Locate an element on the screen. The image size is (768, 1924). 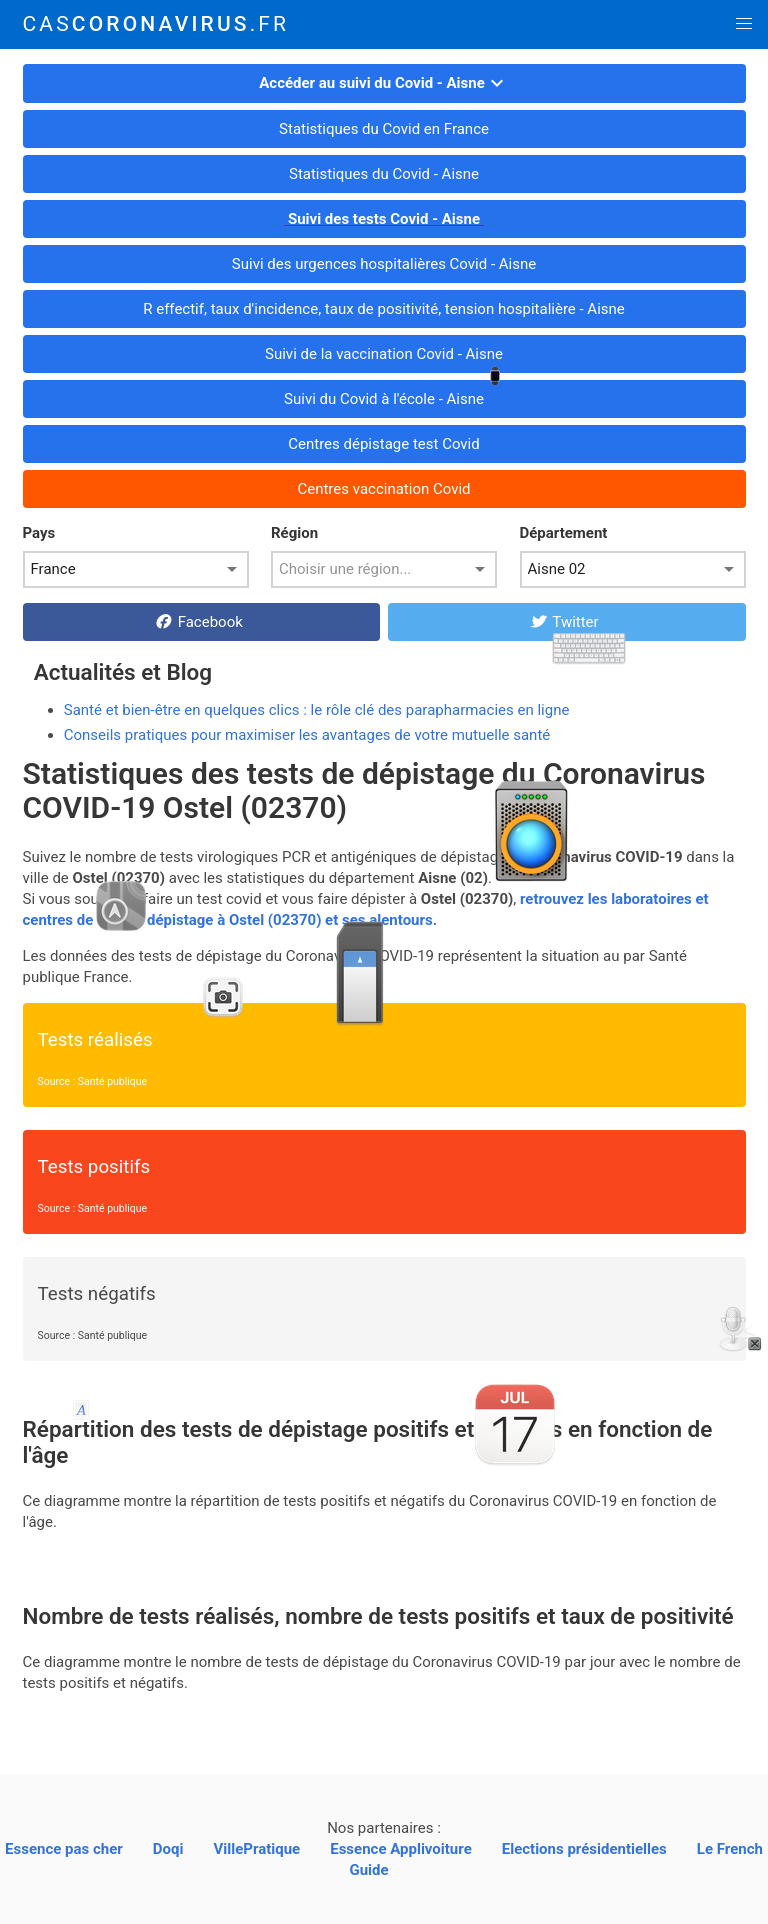
open a font file is located at coordinates (81, 1410).